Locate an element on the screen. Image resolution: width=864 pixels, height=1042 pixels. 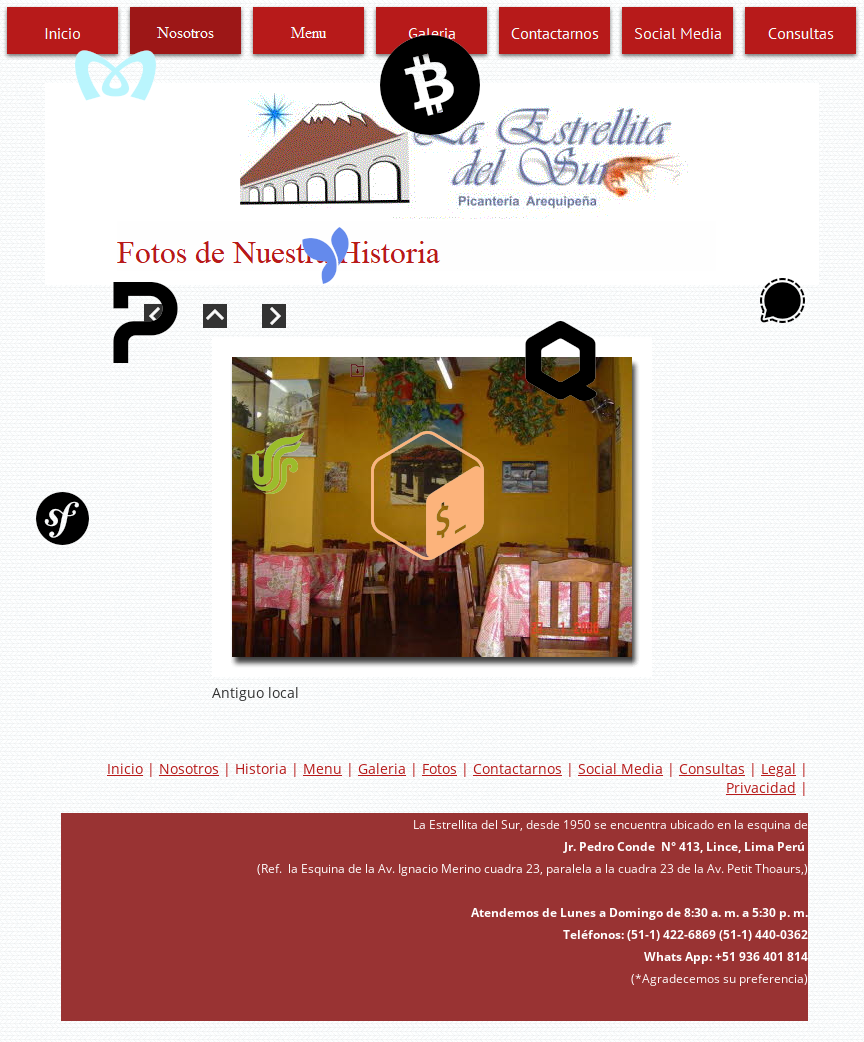
Air China airline logo is located at coordinates (276, 463).